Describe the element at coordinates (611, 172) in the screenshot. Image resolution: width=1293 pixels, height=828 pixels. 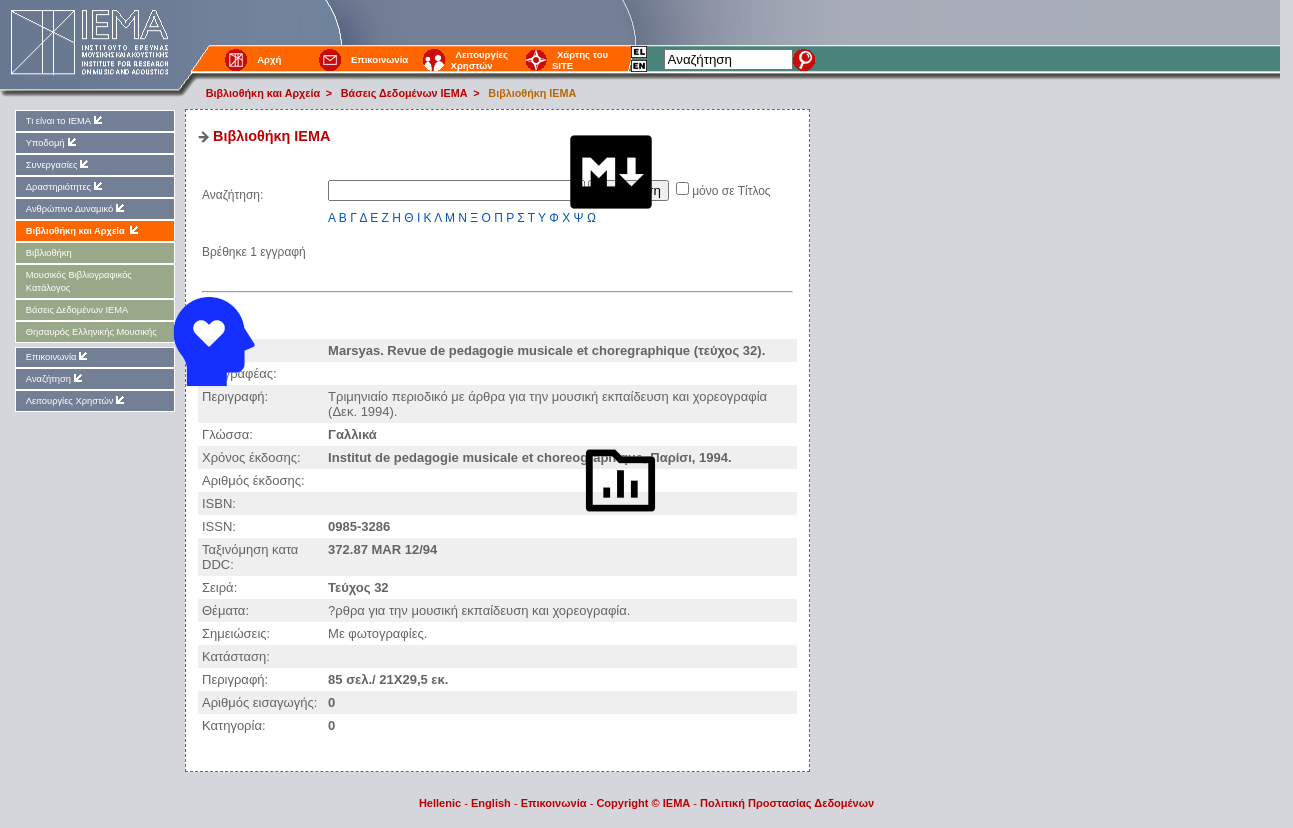
I see `download markdown file` at that location.